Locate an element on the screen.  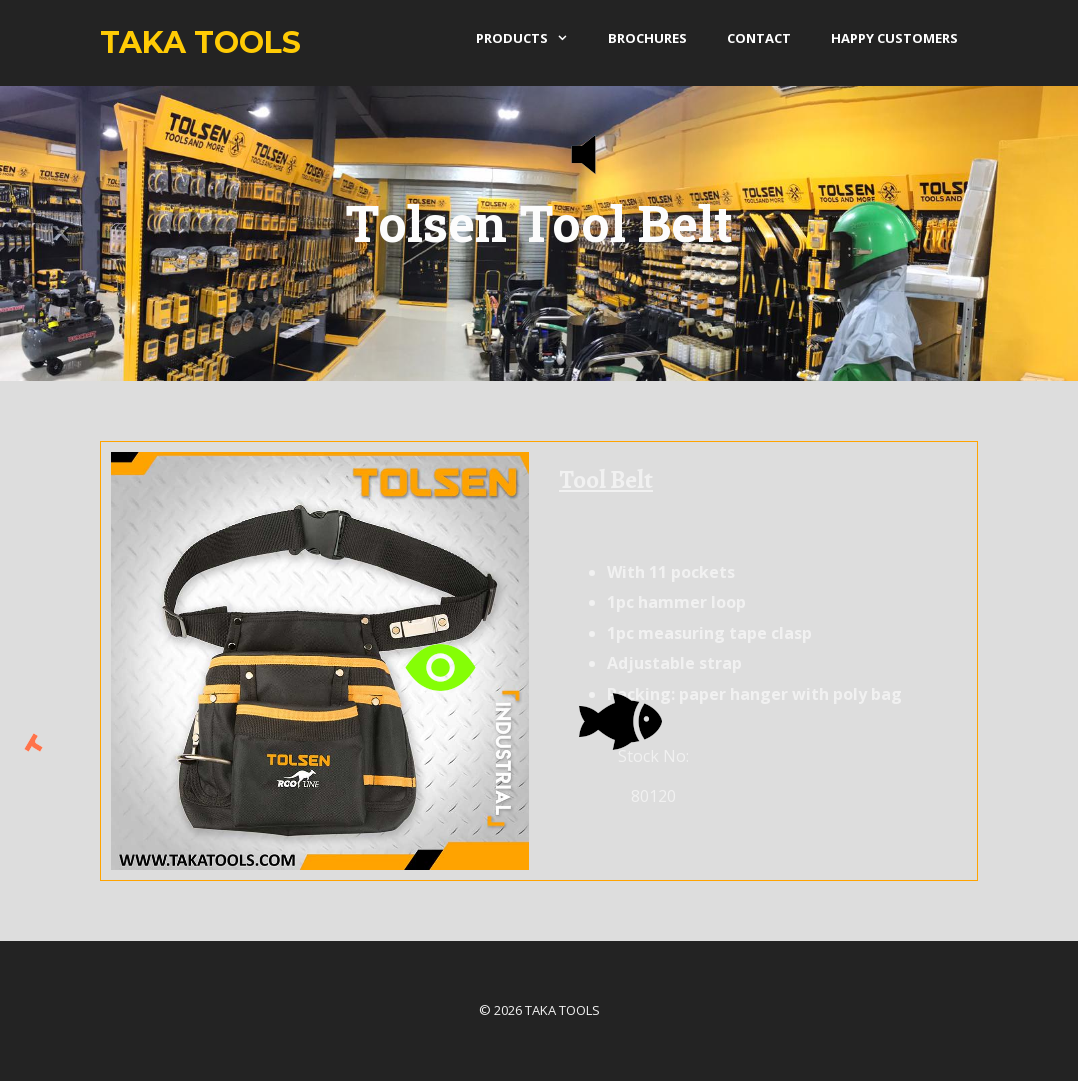
mute audio or sound is located at coordinates (583, 154).